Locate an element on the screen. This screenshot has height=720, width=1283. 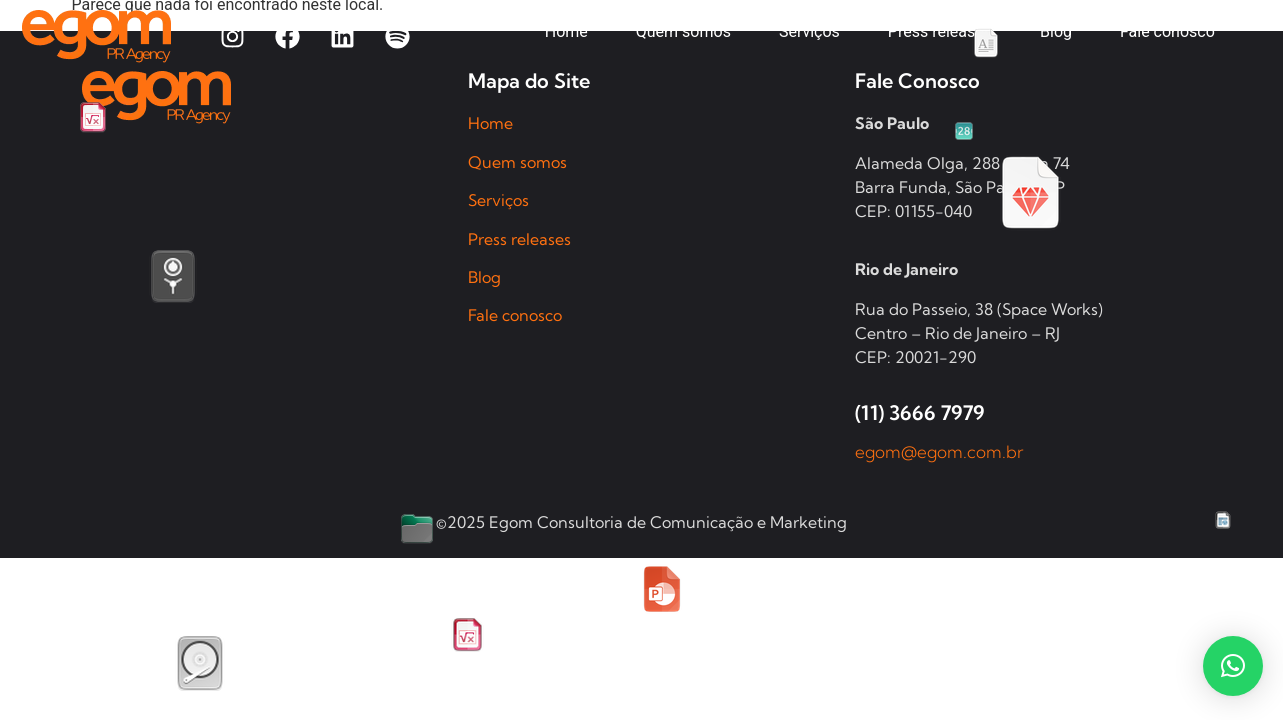
a ruby programming language source file is located at coordinates (1030, 192).